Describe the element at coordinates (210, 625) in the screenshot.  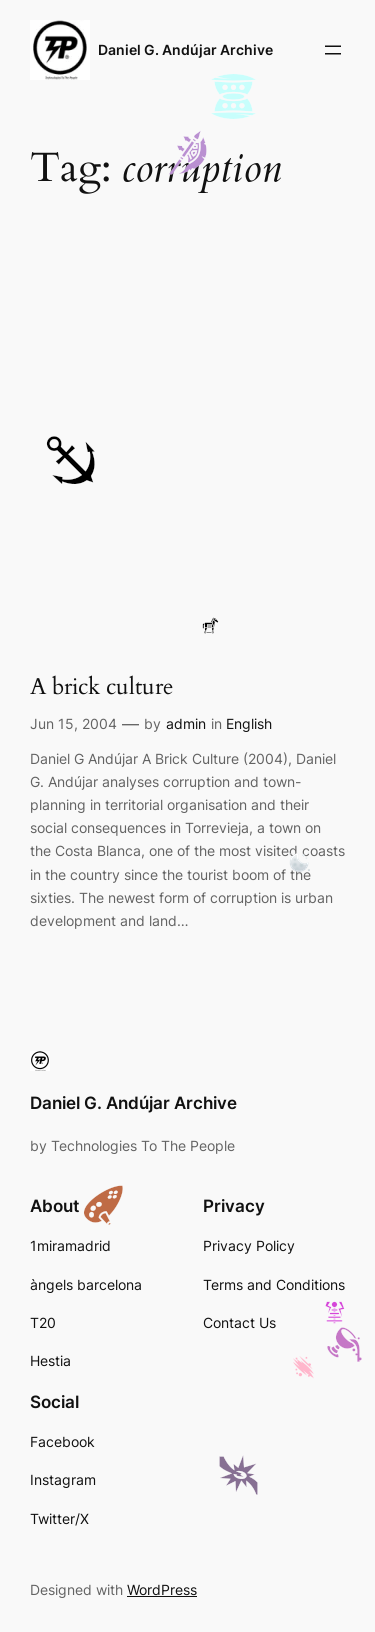
I see `indicates a detected trojan or malware threat` at that location.